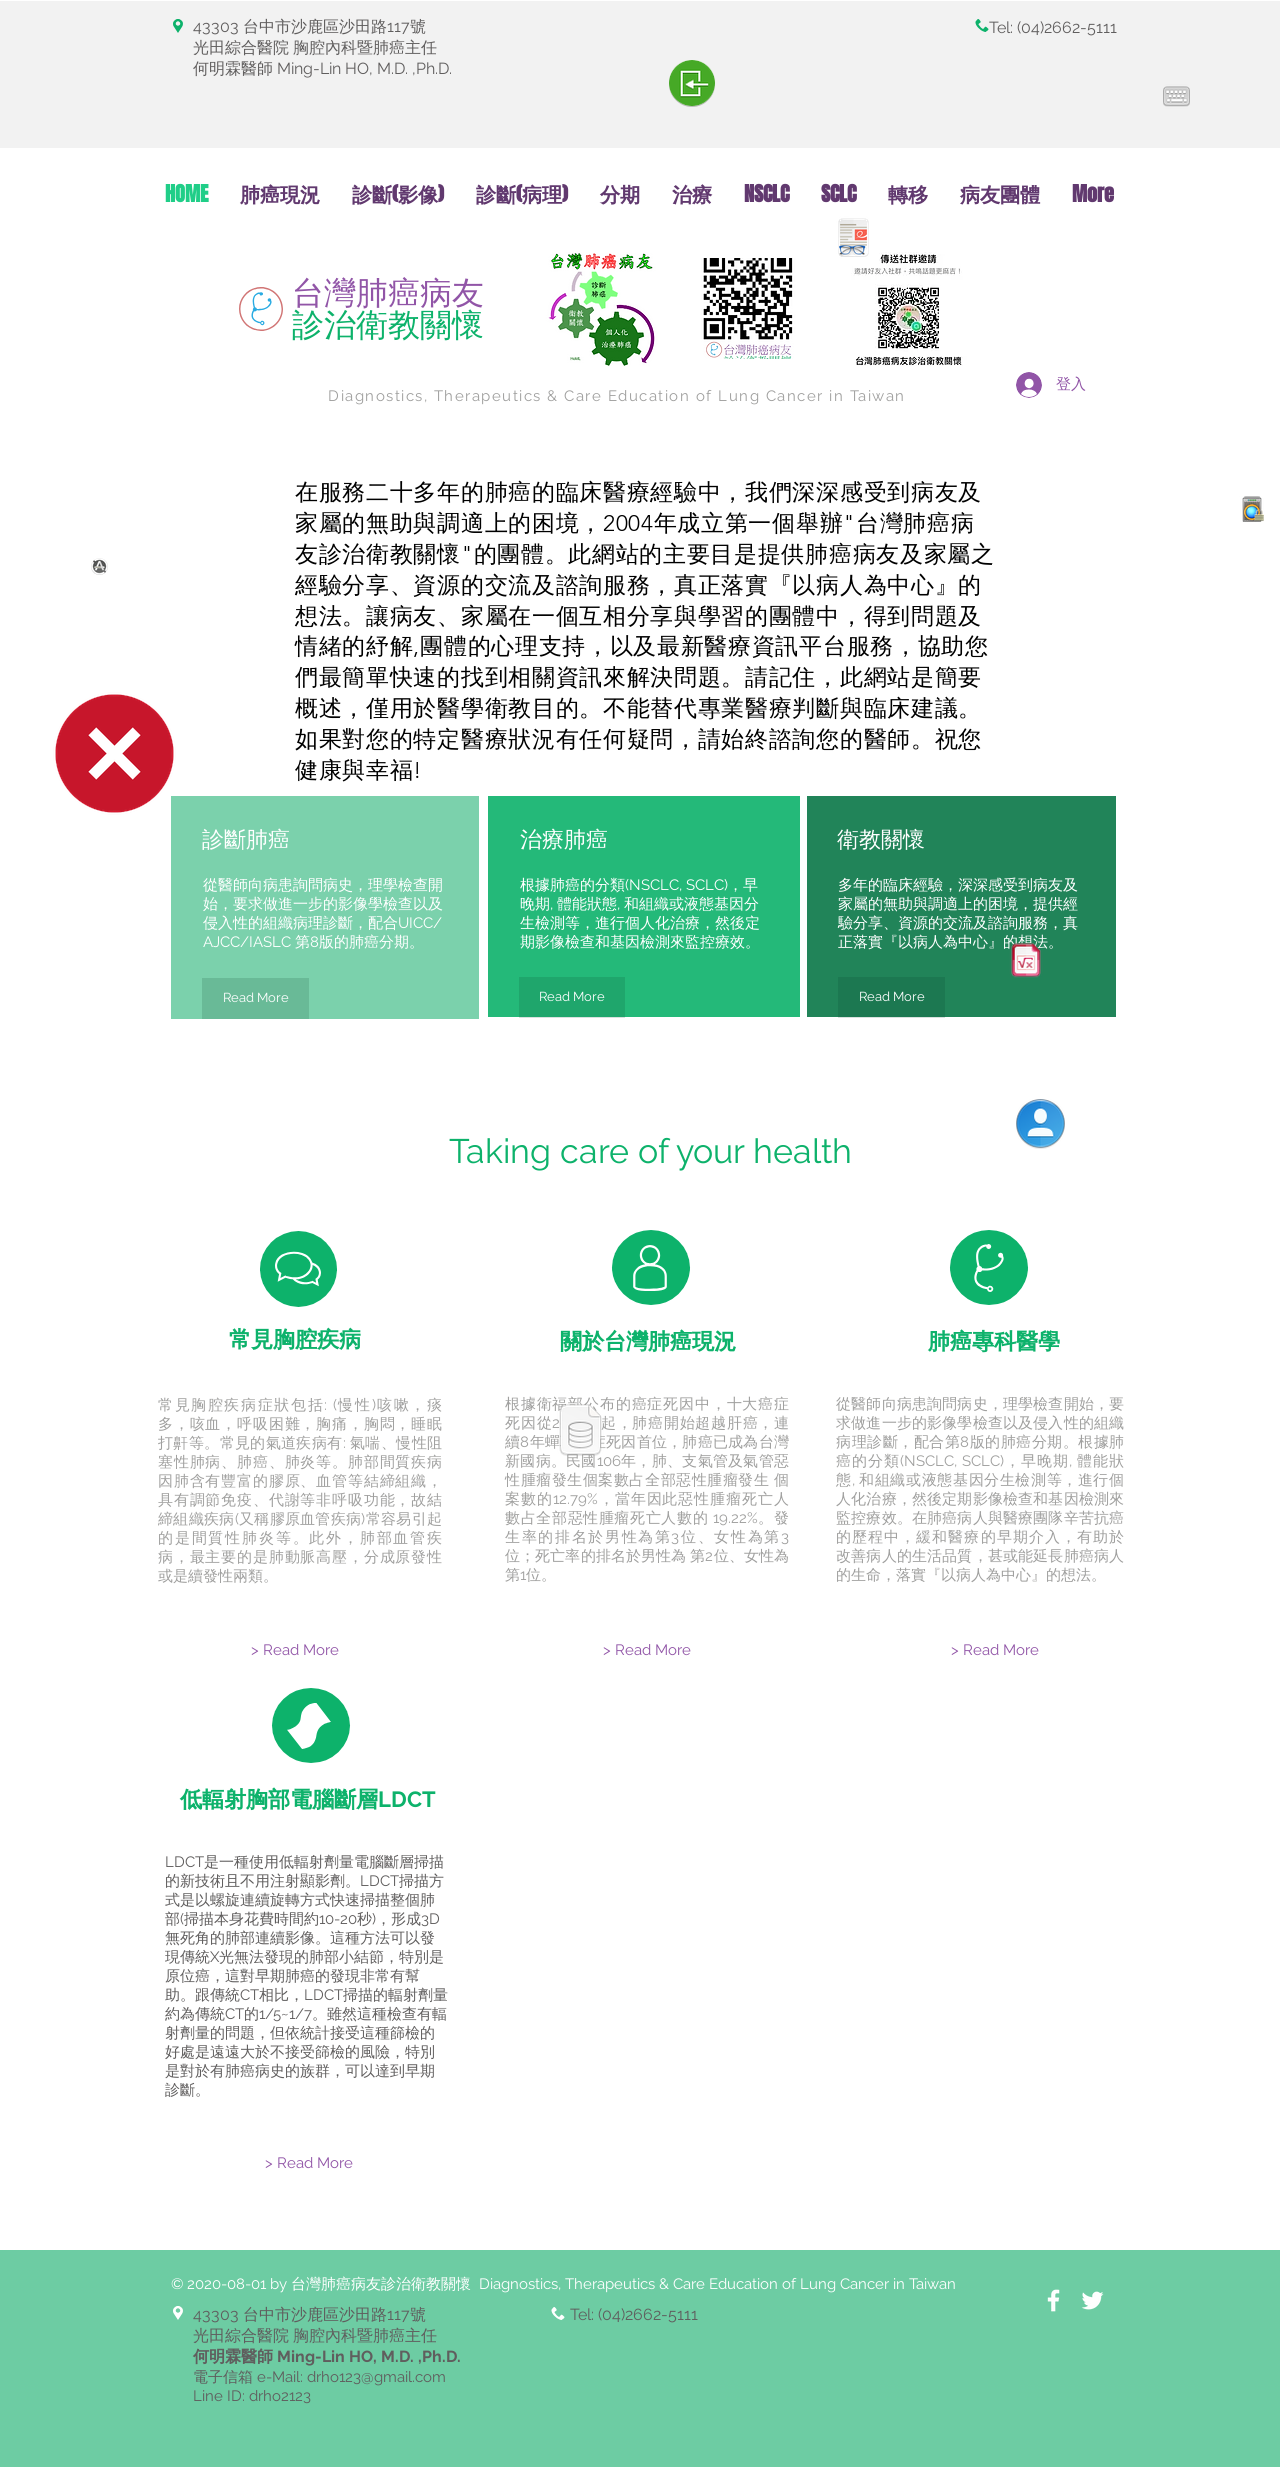  I want to click on view user profile information, so click(1040, 1123).